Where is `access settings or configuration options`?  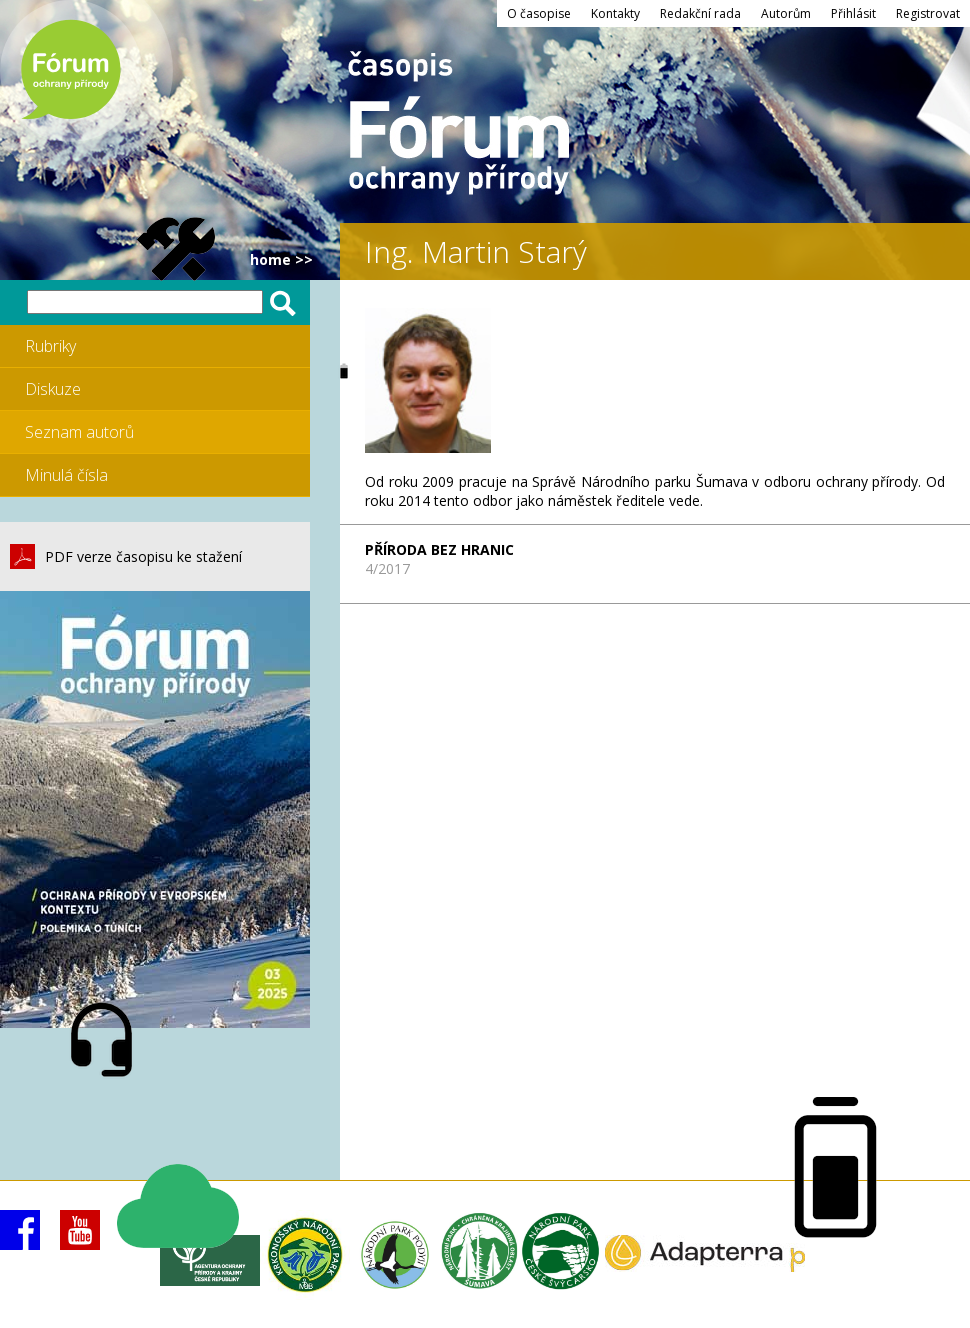
access settings or configuration options is located at coordinates (176, 249).